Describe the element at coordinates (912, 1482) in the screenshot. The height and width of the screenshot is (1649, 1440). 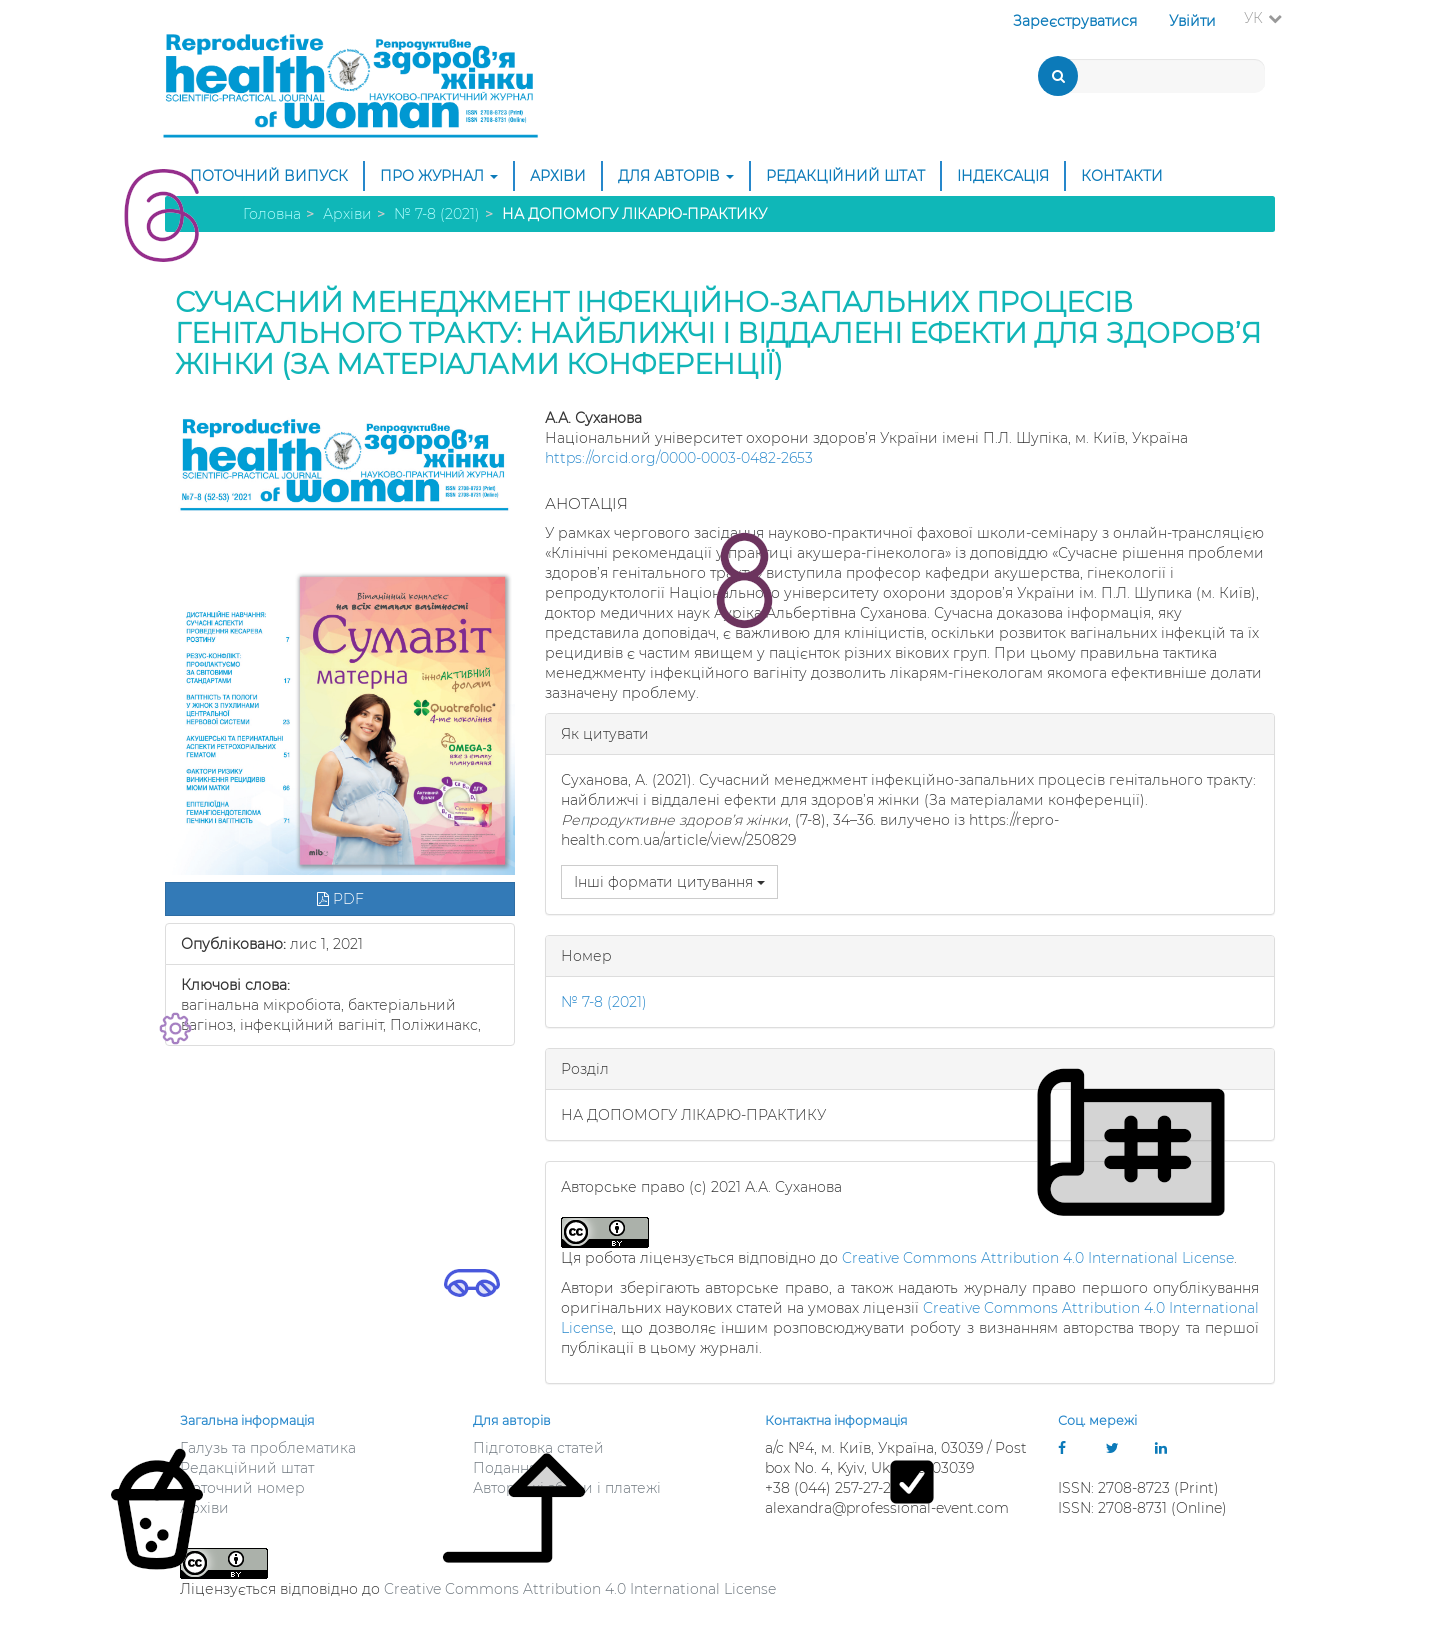
I see `mark task as complete` at that location.